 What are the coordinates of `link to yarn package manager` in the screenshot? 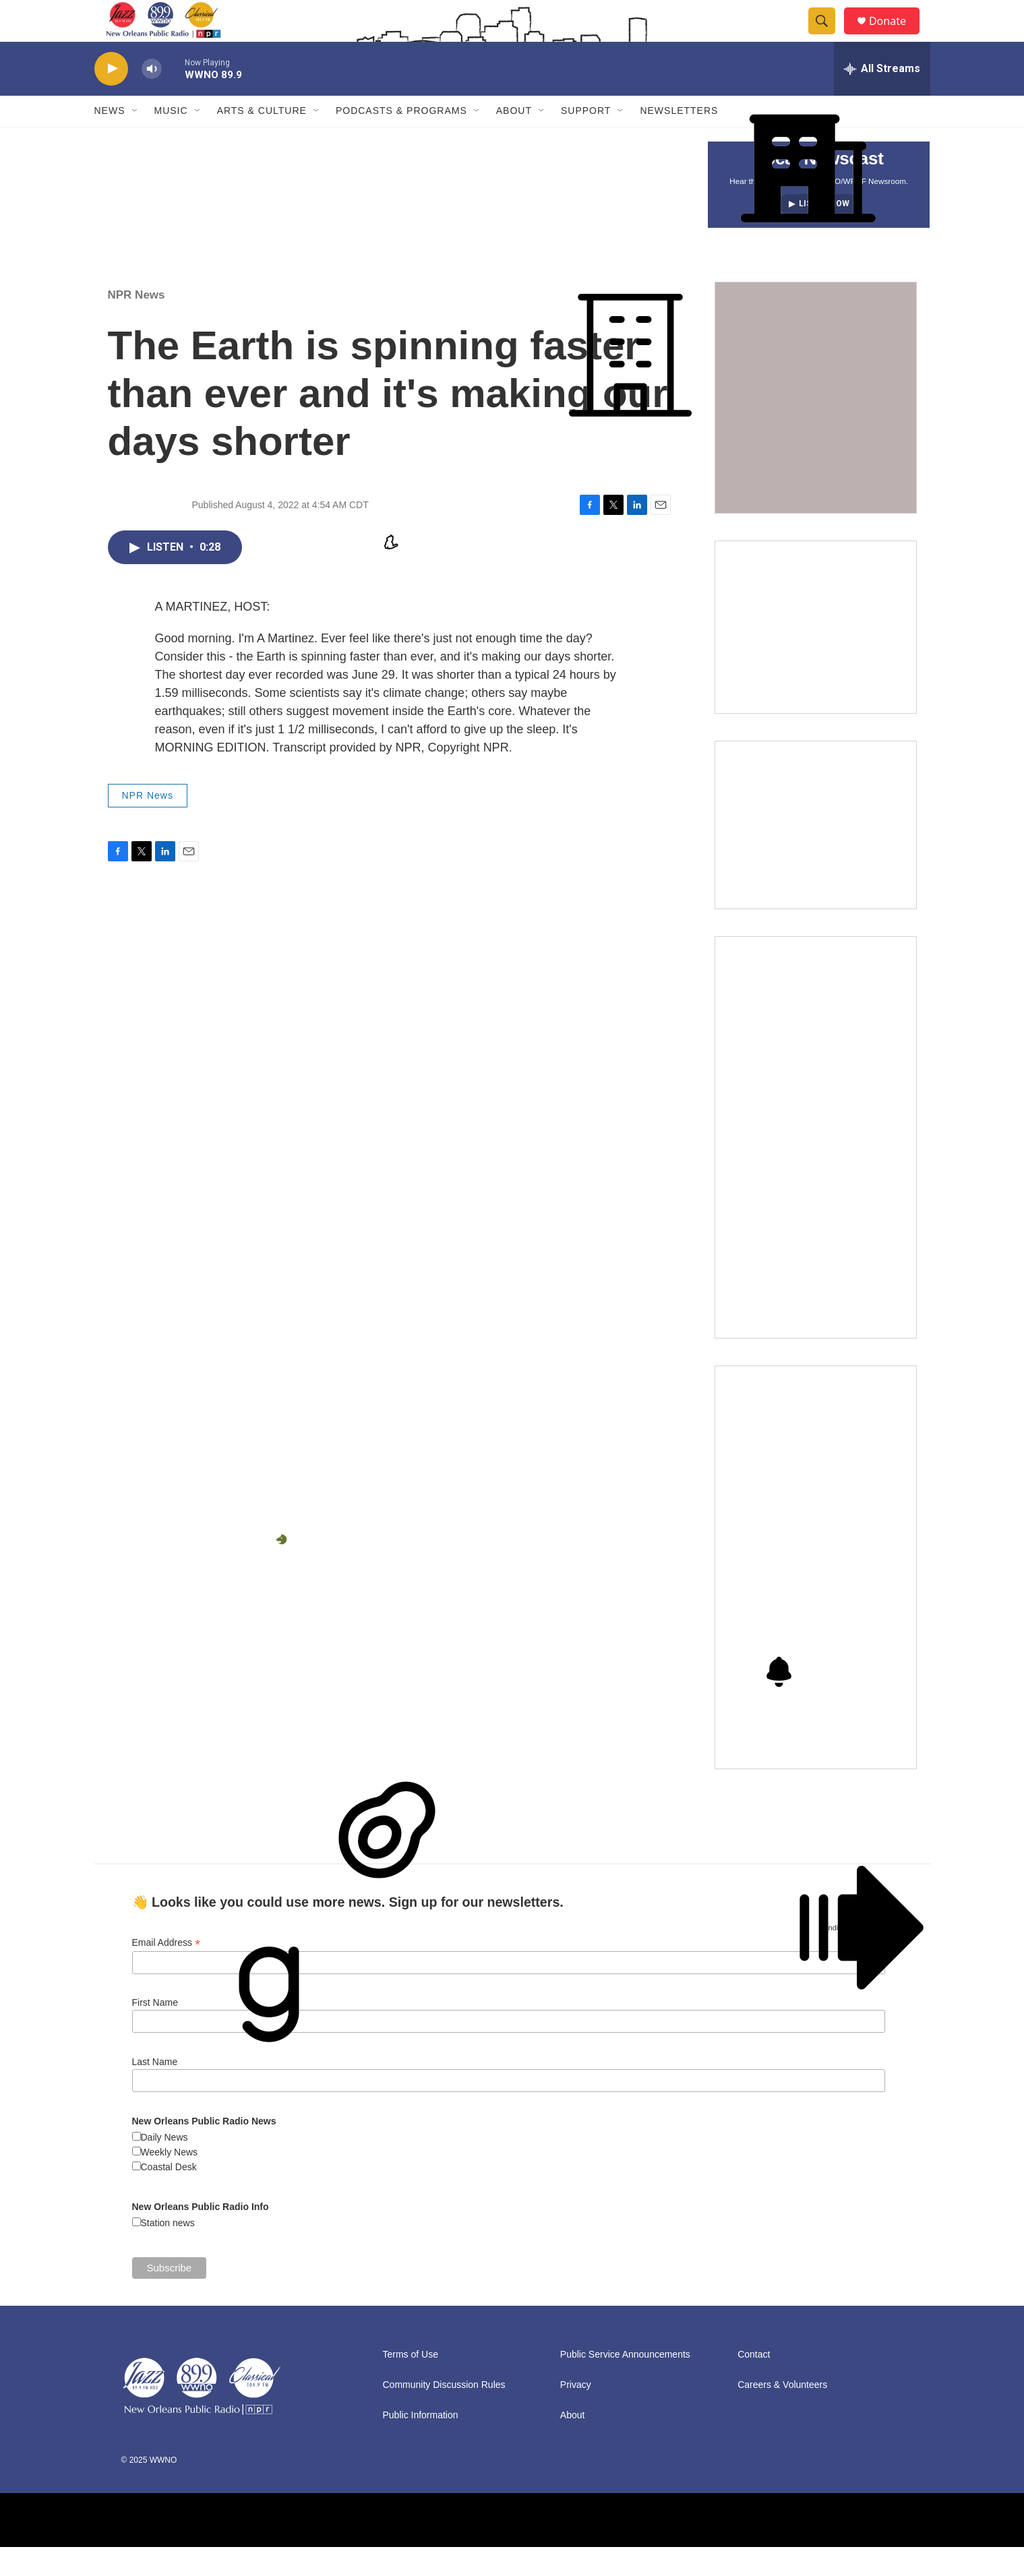 It's located at (391, 542).